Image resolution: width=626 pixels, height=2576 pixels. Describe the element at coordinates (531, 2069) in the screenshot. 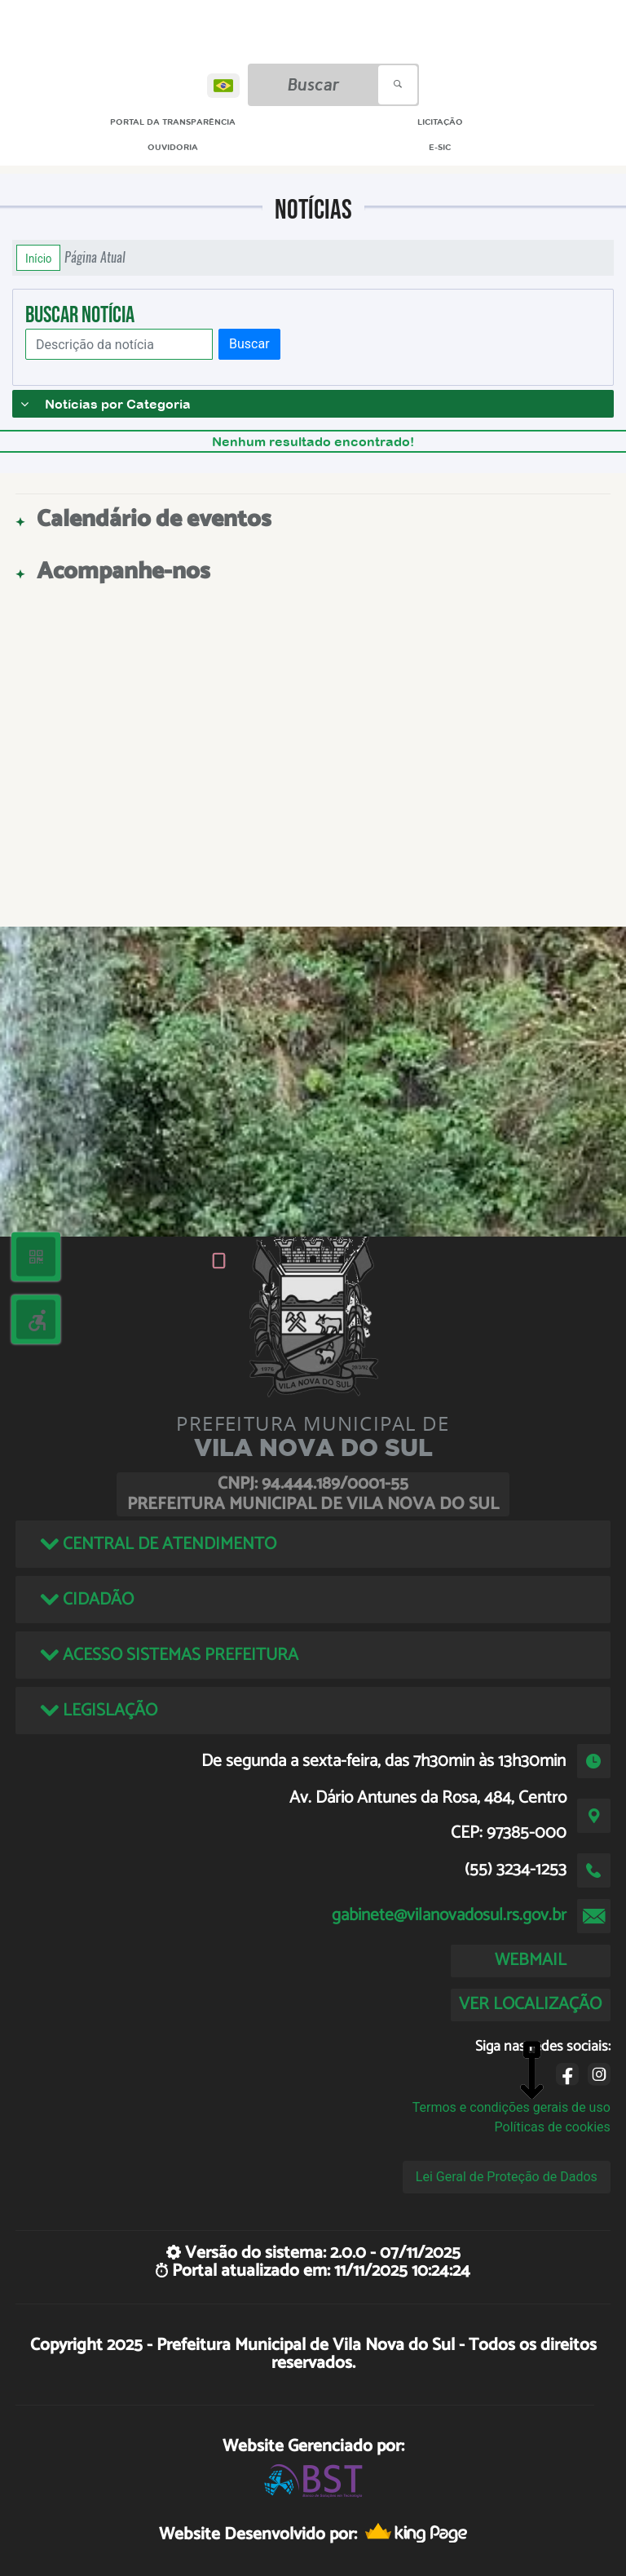

I see `move item down in a list or queue` at that location.